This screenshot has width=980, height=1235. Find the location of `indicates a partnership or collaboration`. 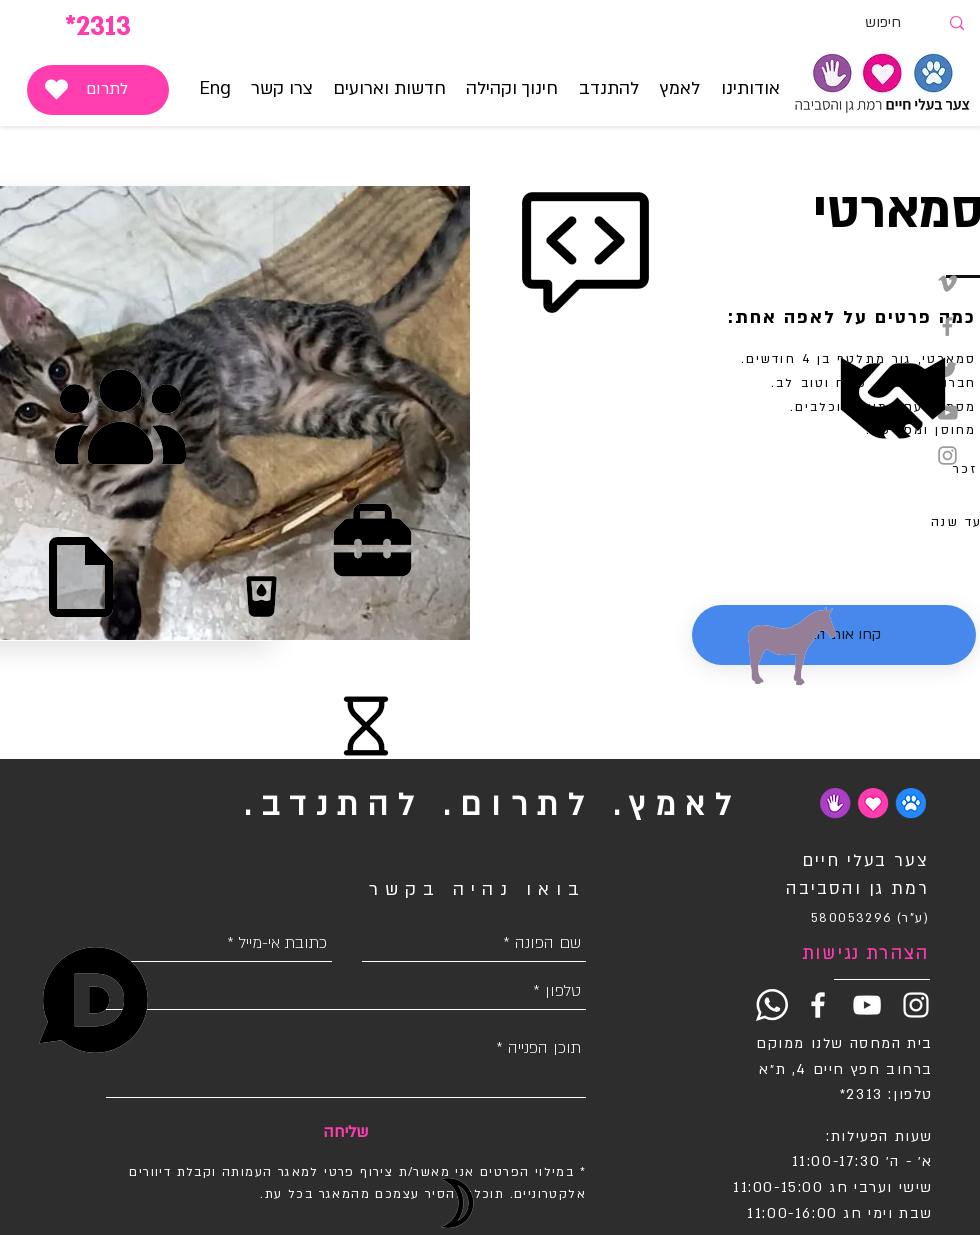

indicates a partnership or collaboration is located at coordinates (893, 398).